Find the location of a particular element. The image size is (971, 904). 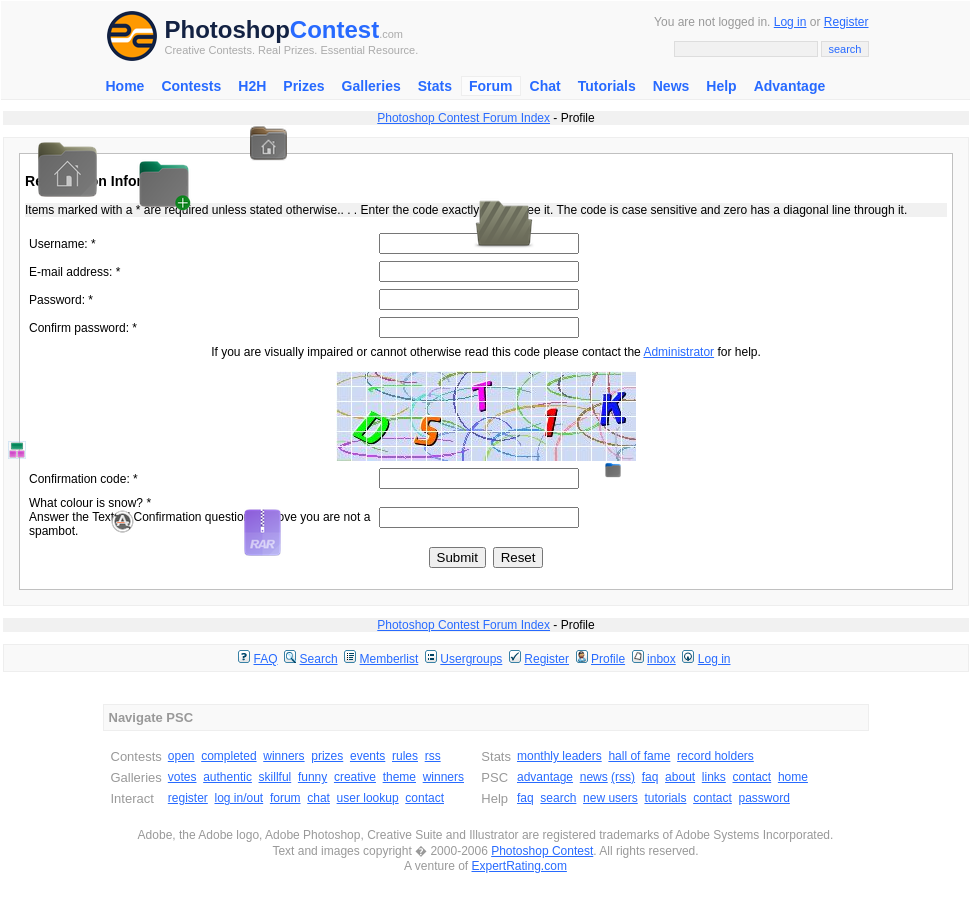

indicates a folder currently being accessed or browsed is located at coordinates (504, 226).